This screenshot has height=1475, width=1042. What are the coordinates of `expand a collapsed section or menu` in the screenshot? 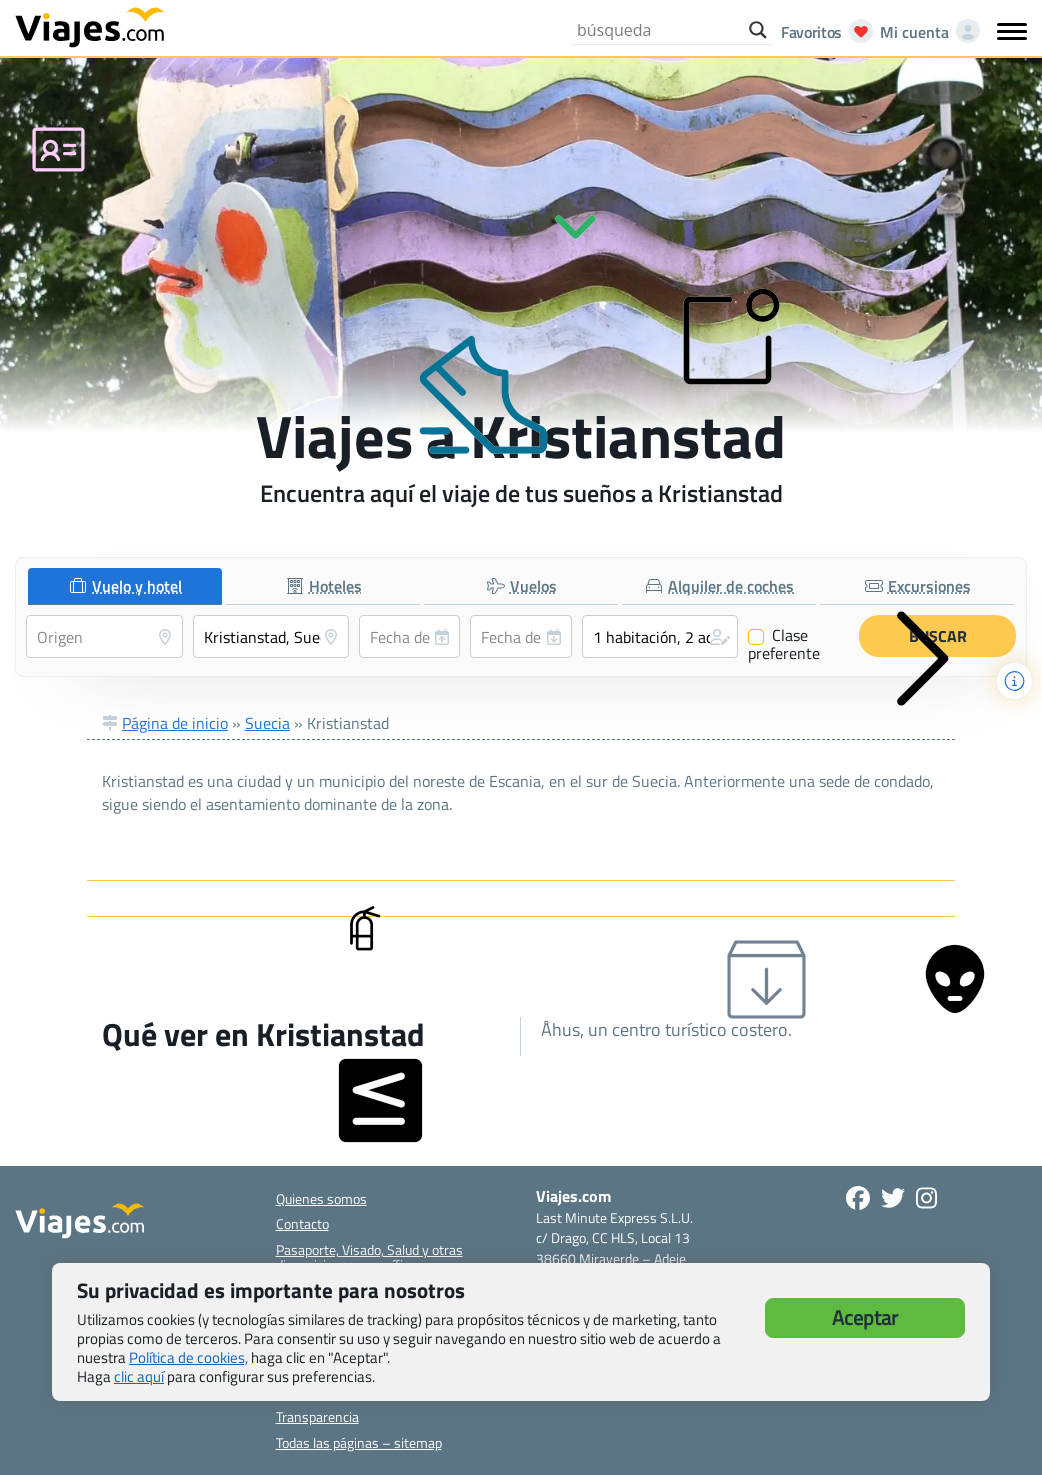 It's located at (575, 225).